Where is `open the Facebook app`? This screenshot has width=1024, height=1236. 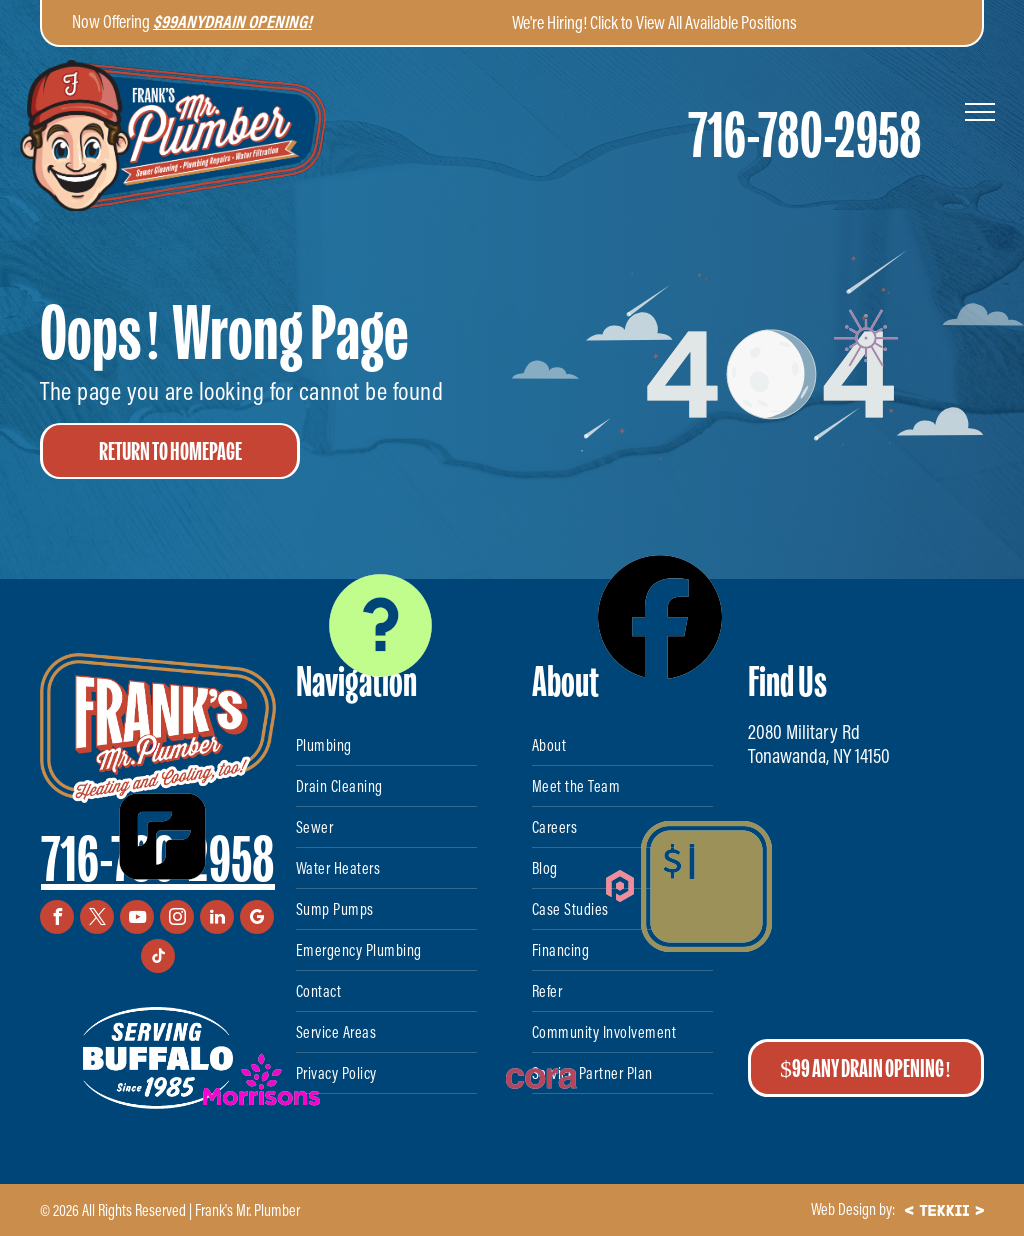 open the Facebook app is located at coordinates (660, 617).